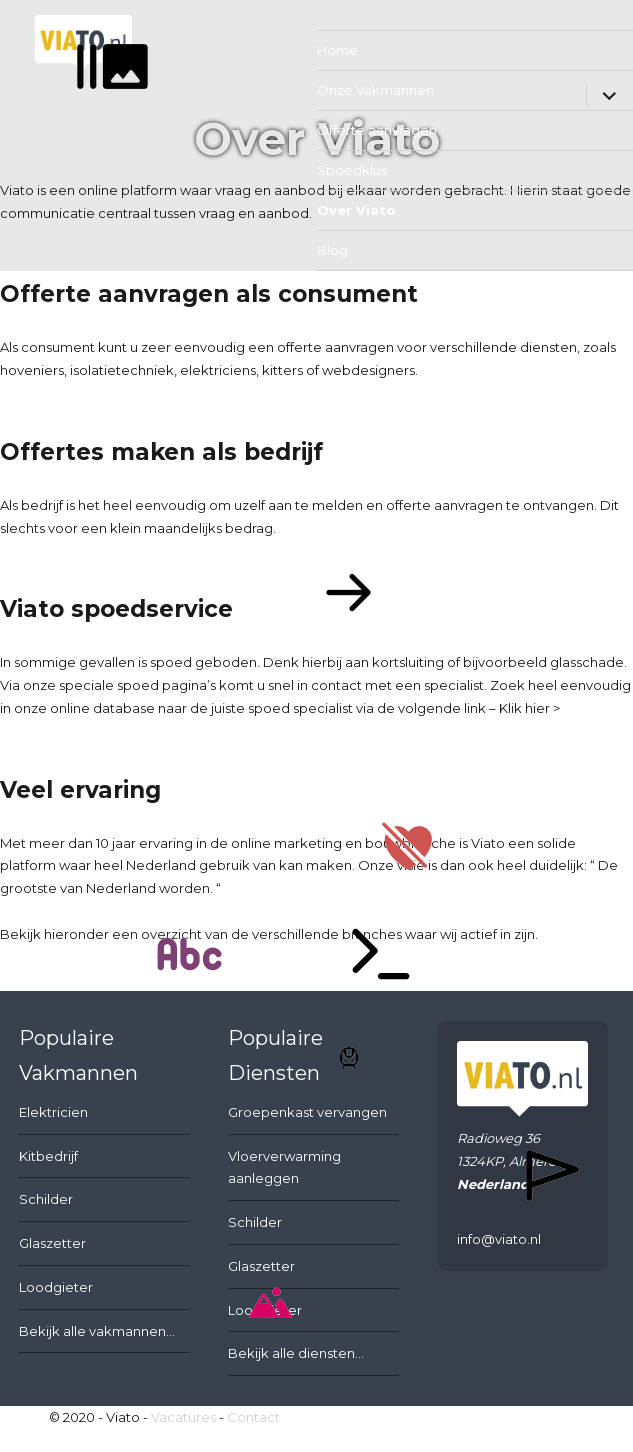 The width and height of the screenshot is (633, 1452). What do you see at coordinates (270, 1304) in the screenshot?
I see `view landscape or nature photos` at bounding box center [270, 1304].